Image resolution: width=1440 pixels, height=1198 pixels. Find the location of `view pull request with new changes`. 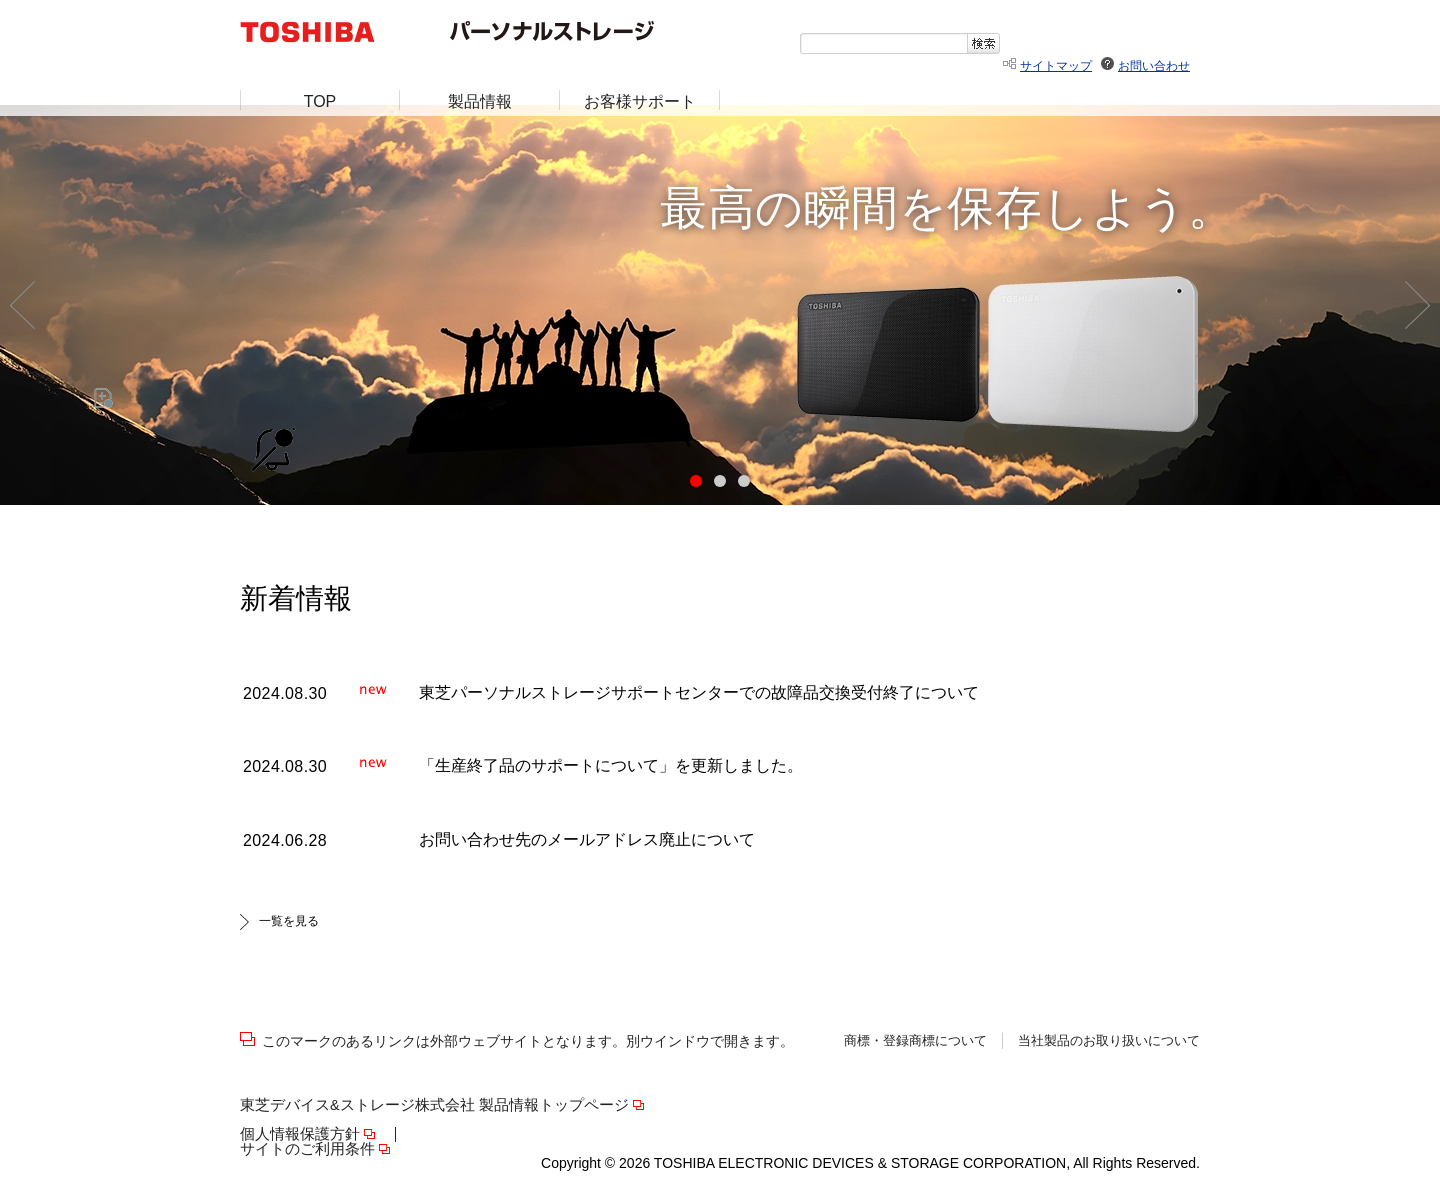

view pull request with new changes is located at coordinates (103, 398).